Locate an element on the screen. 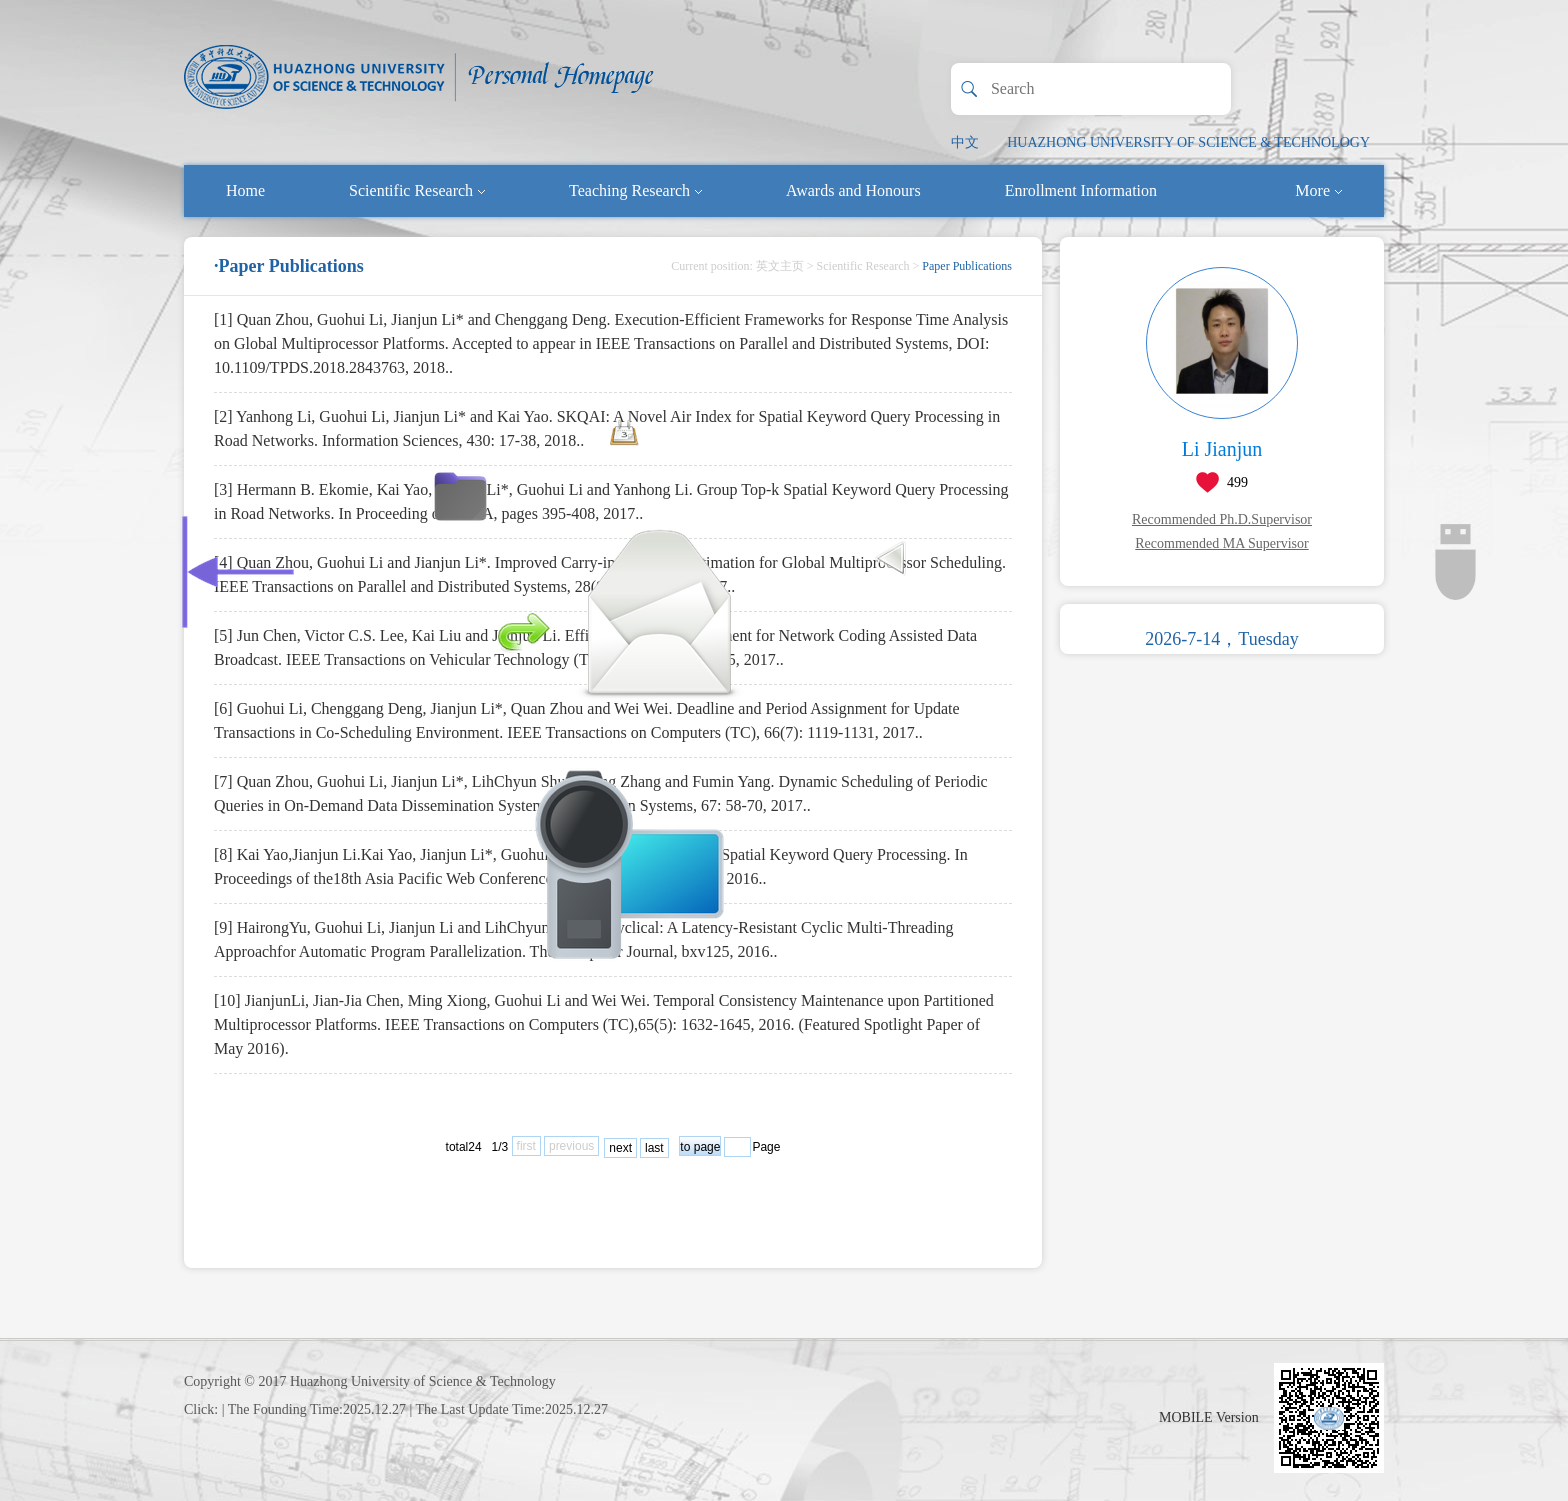 The height and width of the screenshot is (1501, 1568). open folder to view contents is located at coordinates (460, 496).